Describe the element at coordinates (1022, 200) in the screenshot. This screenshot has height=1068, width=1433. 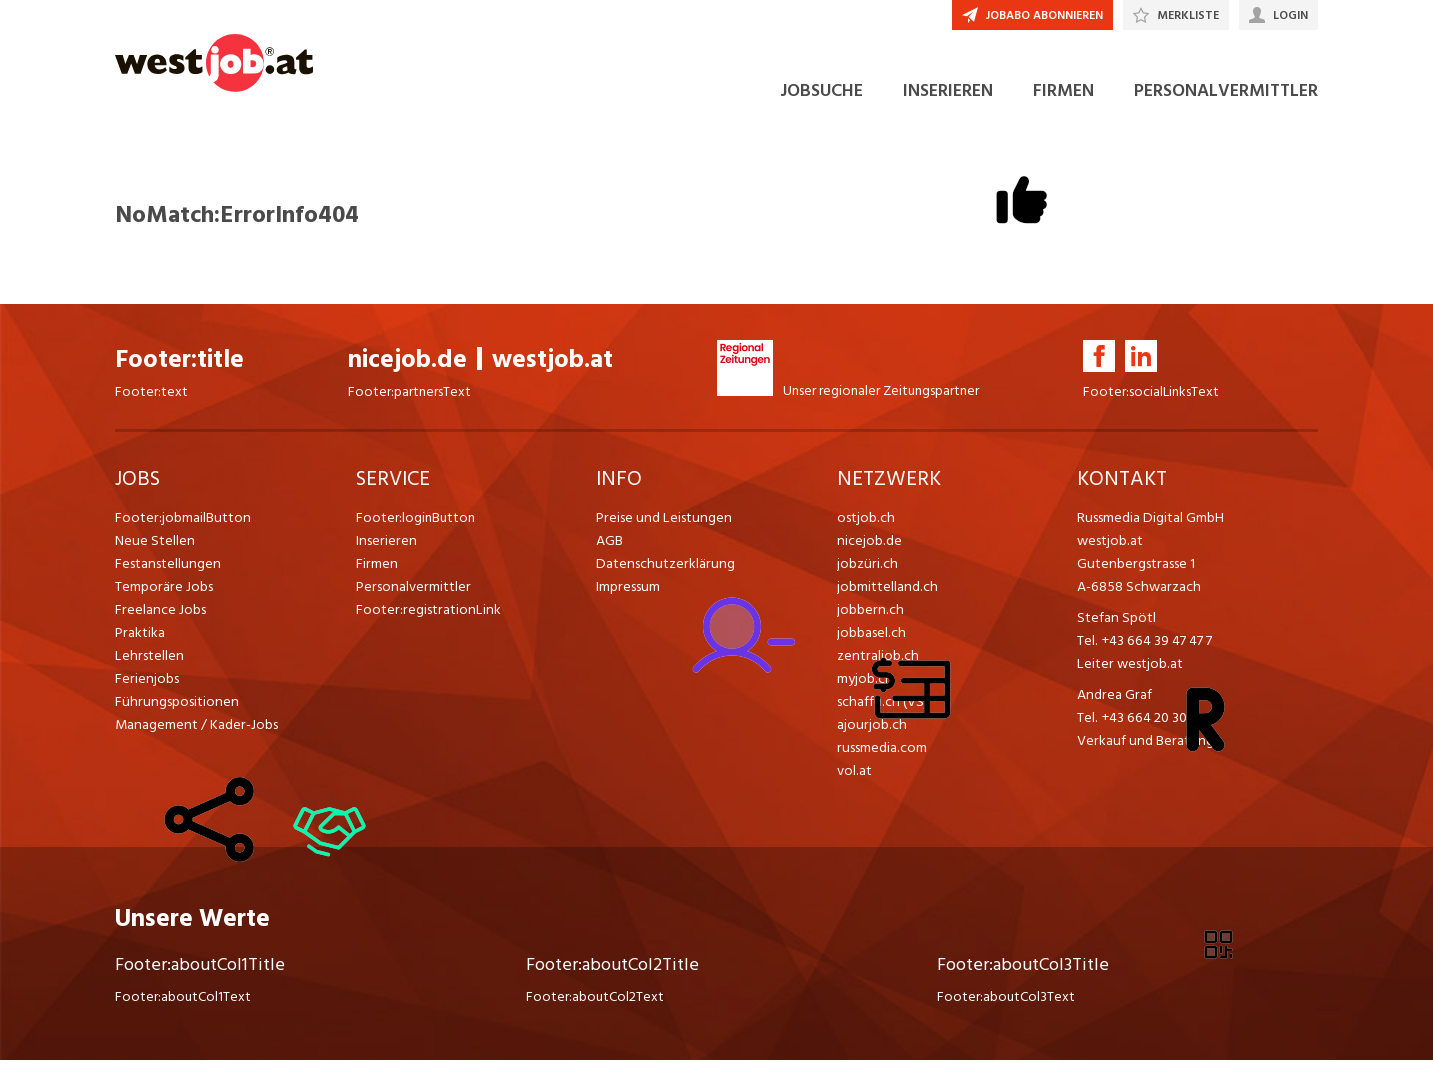
I see `like or upvote content` at that location.